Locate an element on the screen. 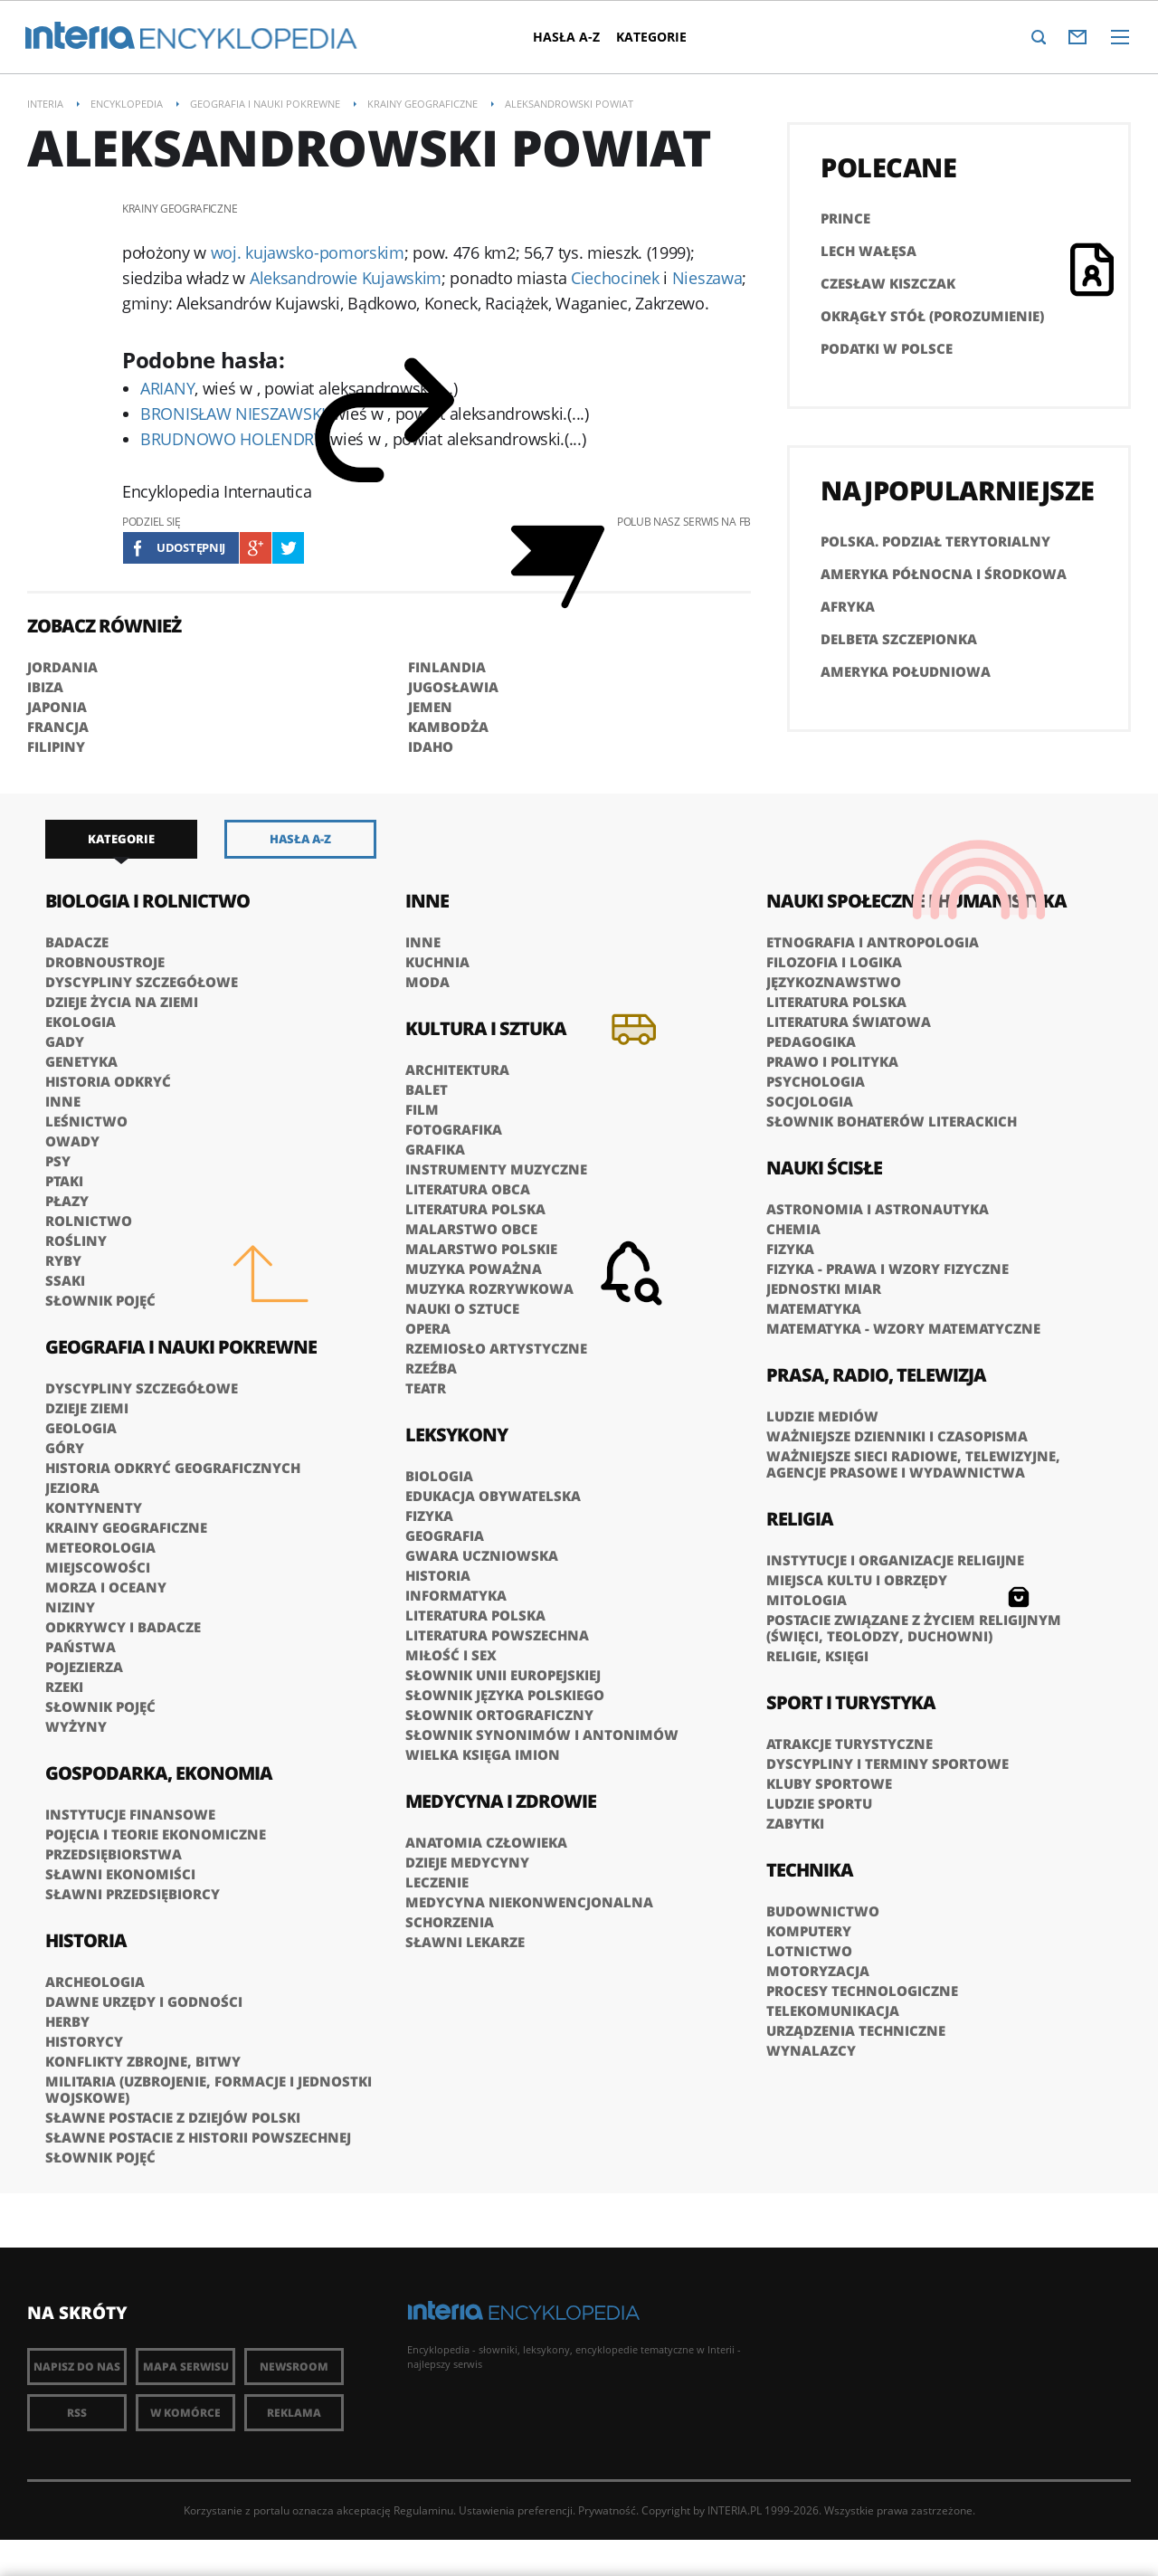 The width and height of the screenshot is (1158, 2576). go back and return to top is located at coordinates (268, 1277).